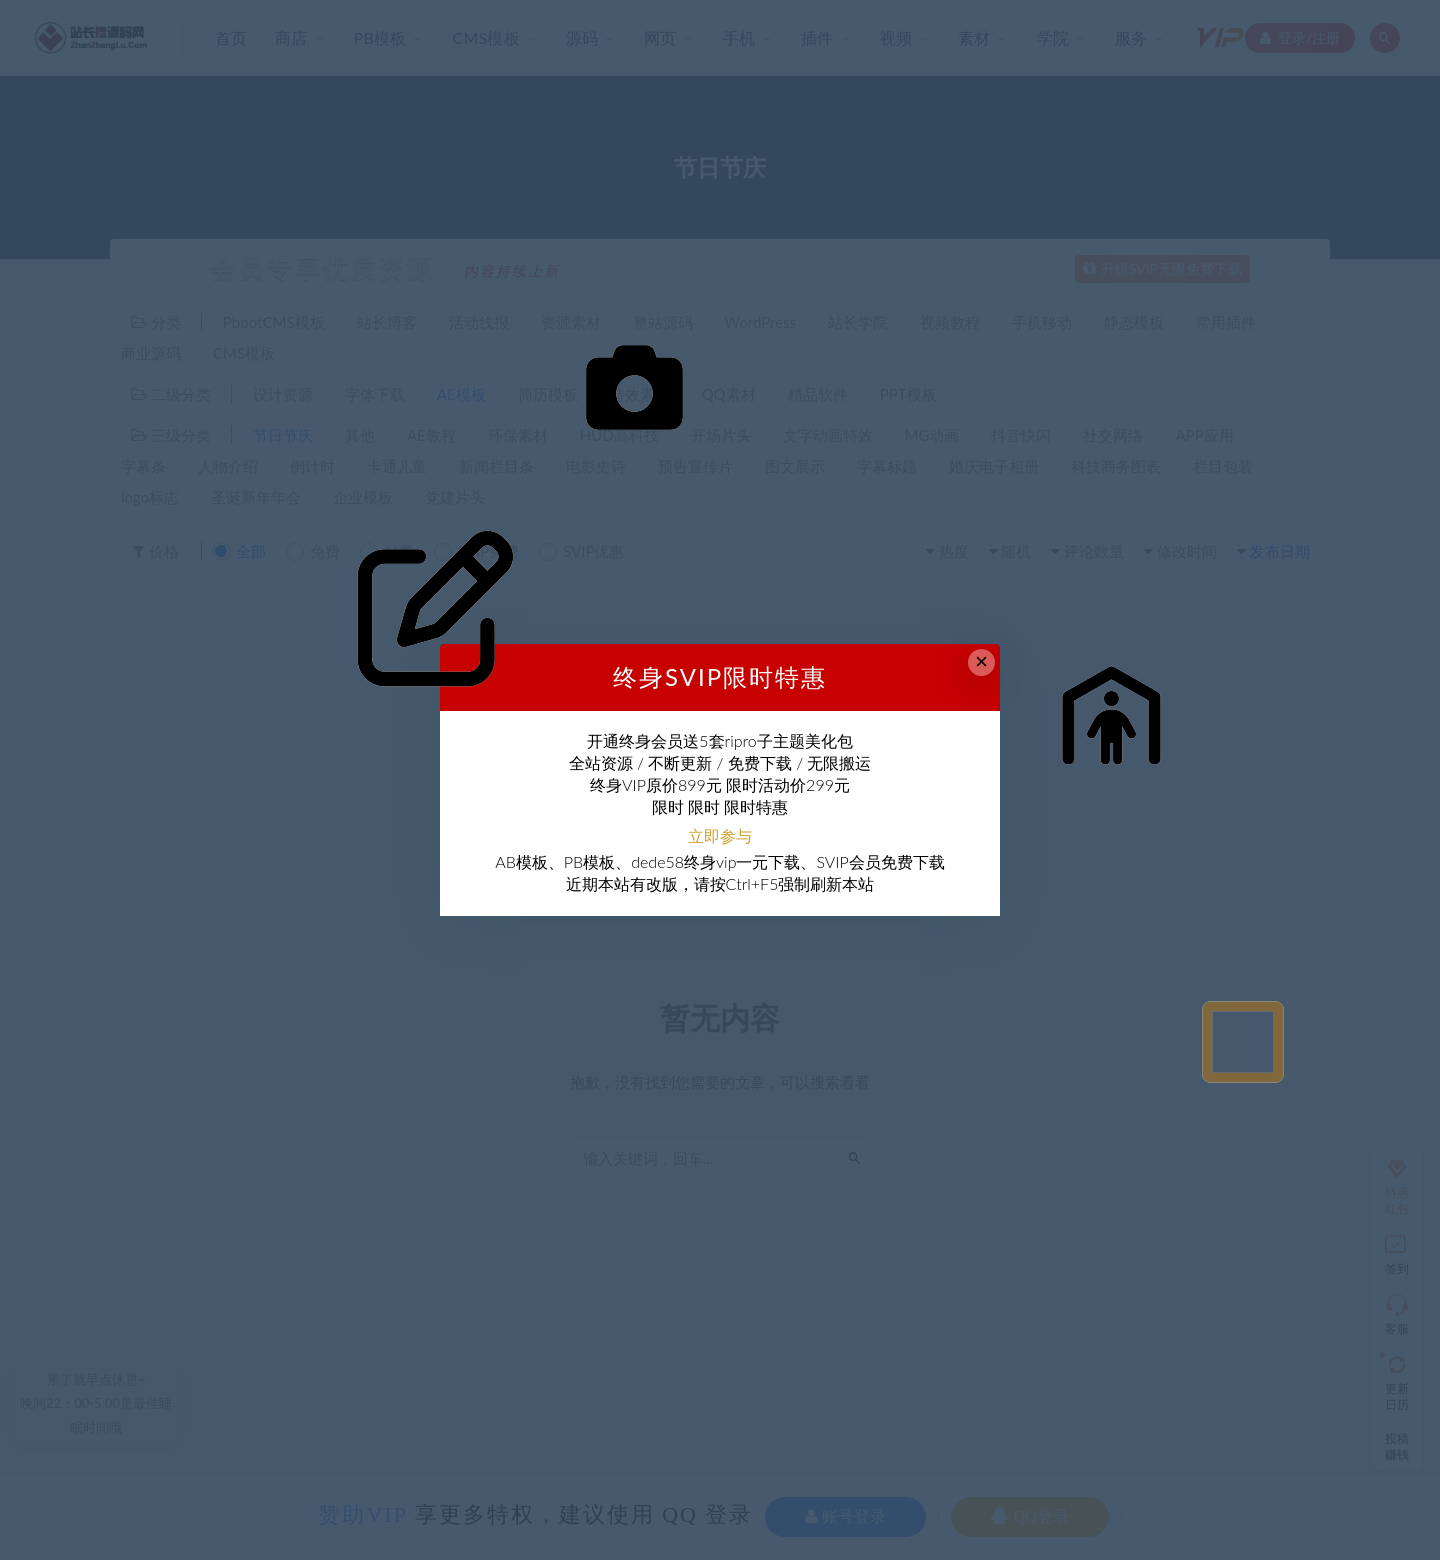 The width and height of the screenshot is (1440, 1560). Describe the element at coordinates (1243, 1042) in the screenshot. I see `stop media playback` at that location.